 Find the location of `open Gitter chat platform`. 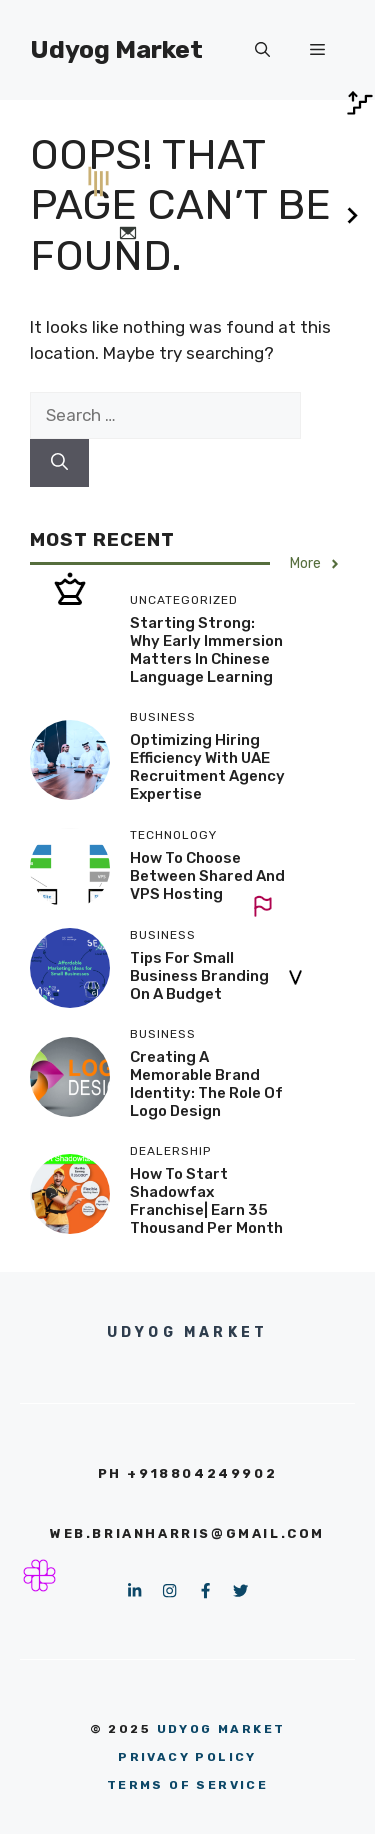

open Gitter chat platform is located at coordinates (98, 181).